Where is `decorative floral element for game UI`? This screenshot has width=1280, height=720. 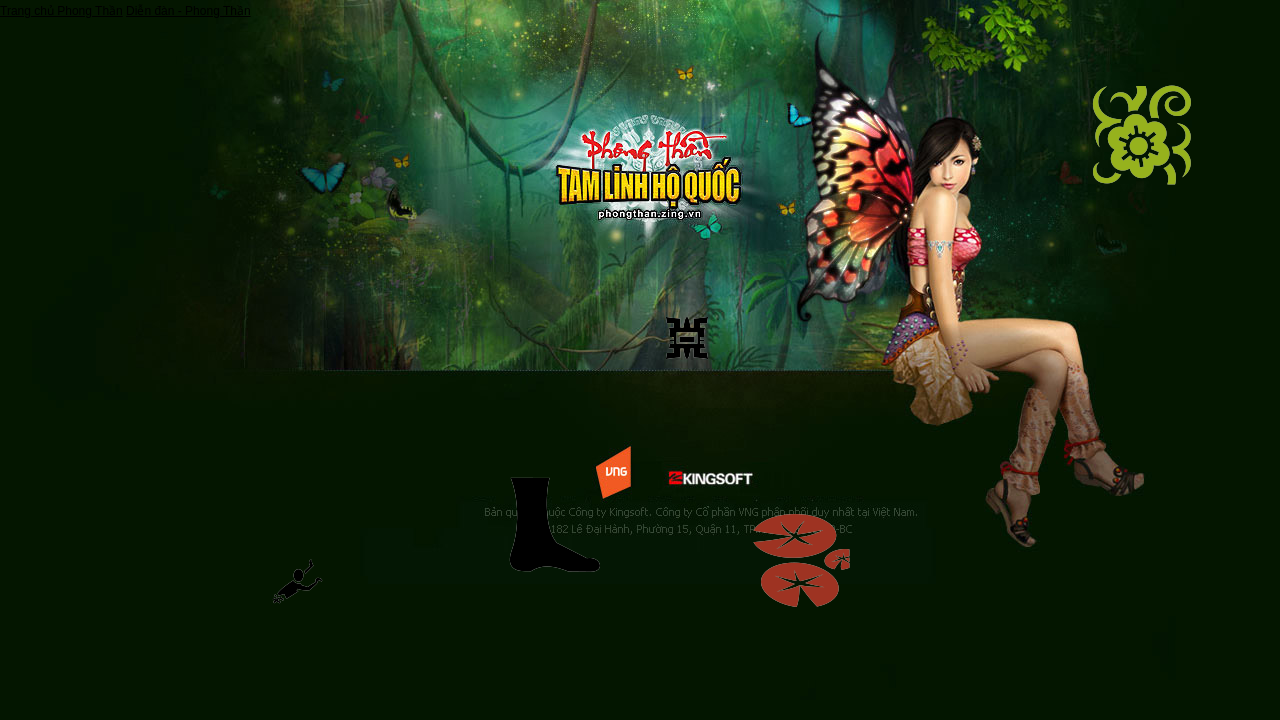
decorative floral element for game UI is located at coordinates (1142, 135).